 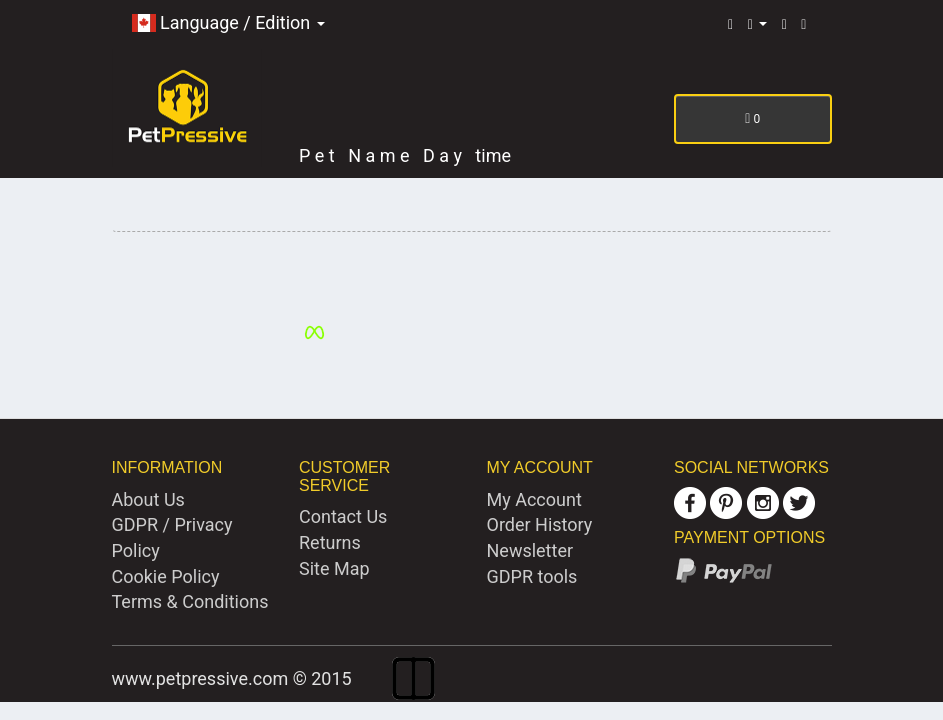 I want to click on Meta company logo, so click(x=314, y=332).